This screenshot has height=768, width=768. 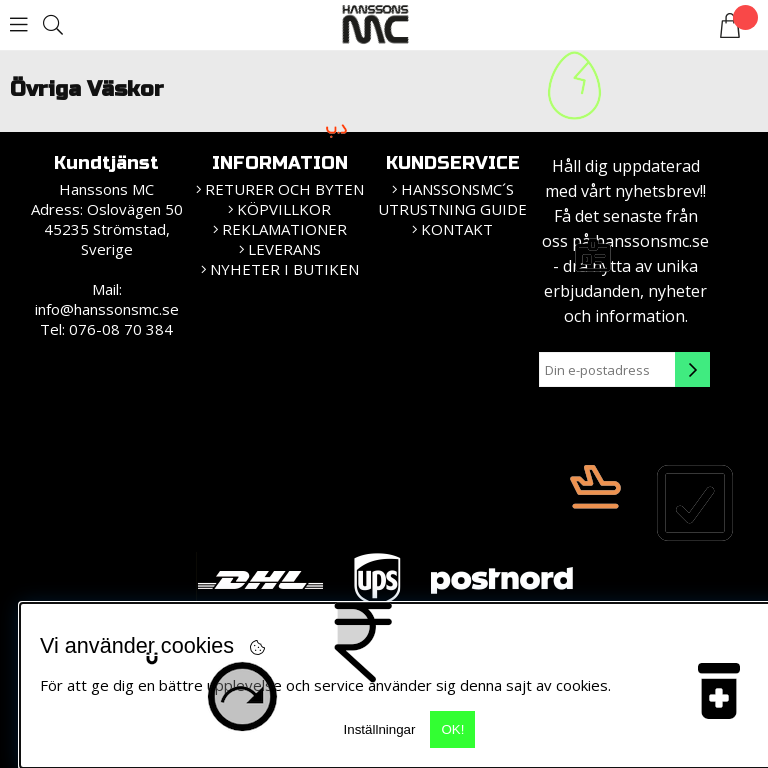 What do you see at coordinates (336, 129) in the screenshot?
I see `indicates bahraini dinar currency` at bounding box center [336, 129].